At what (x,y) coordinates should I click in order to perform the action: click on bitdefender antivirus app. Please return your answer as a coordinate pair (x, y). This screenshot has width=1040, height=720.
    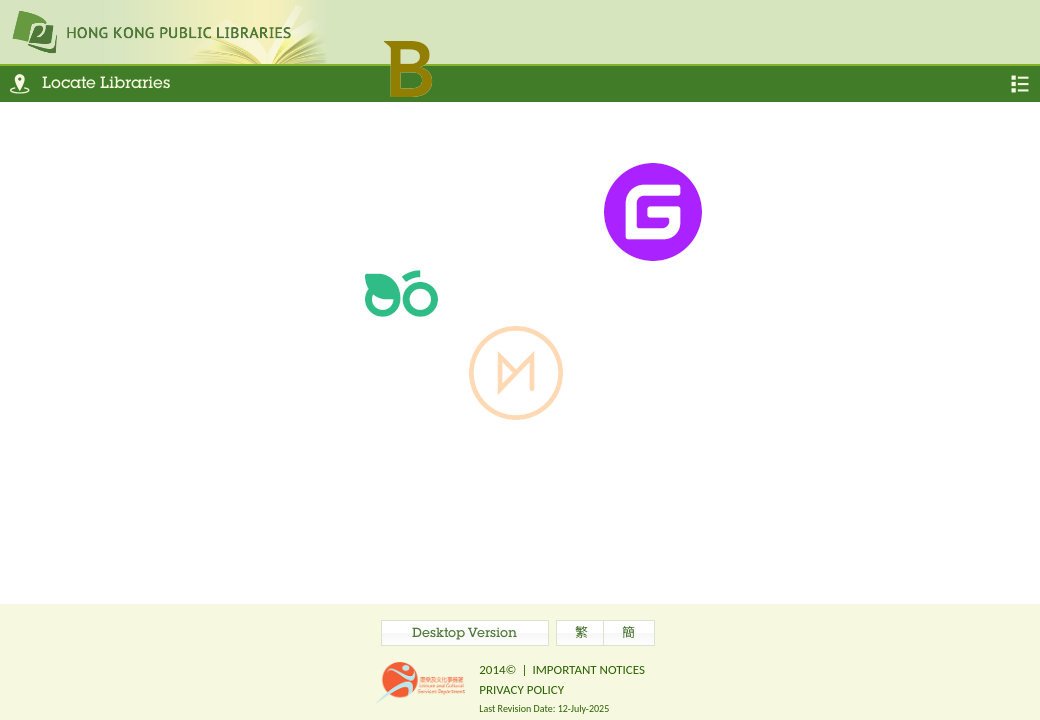
    Looking at the image, I should click on (408, 69).